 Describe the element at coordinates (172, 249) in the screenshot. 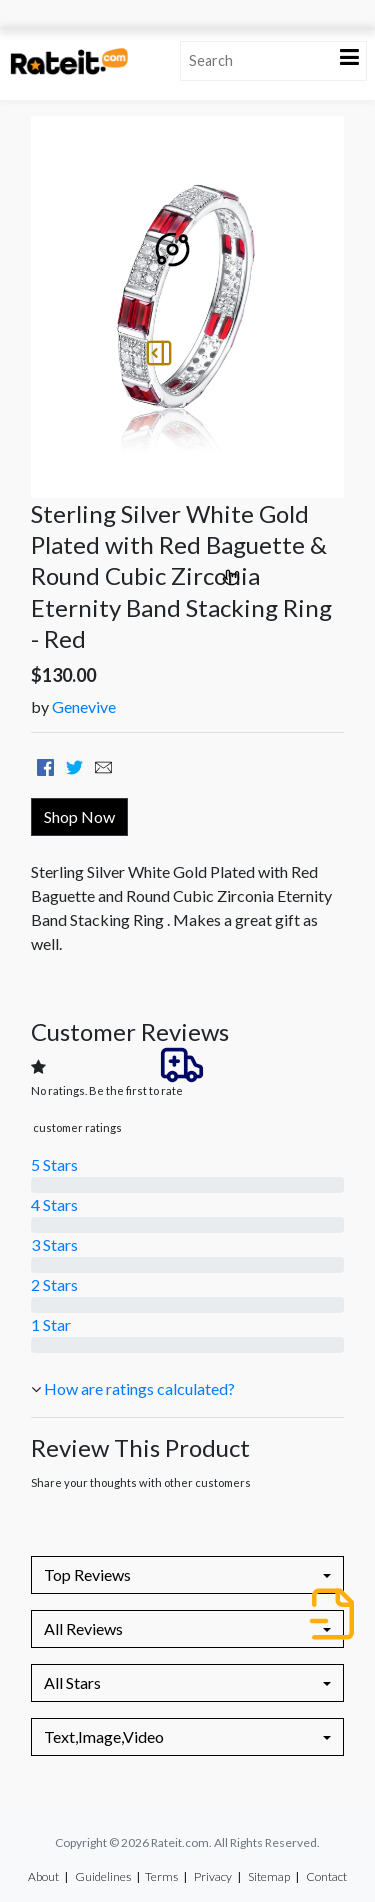

I see `view orbital or satellite tracking` at that location.